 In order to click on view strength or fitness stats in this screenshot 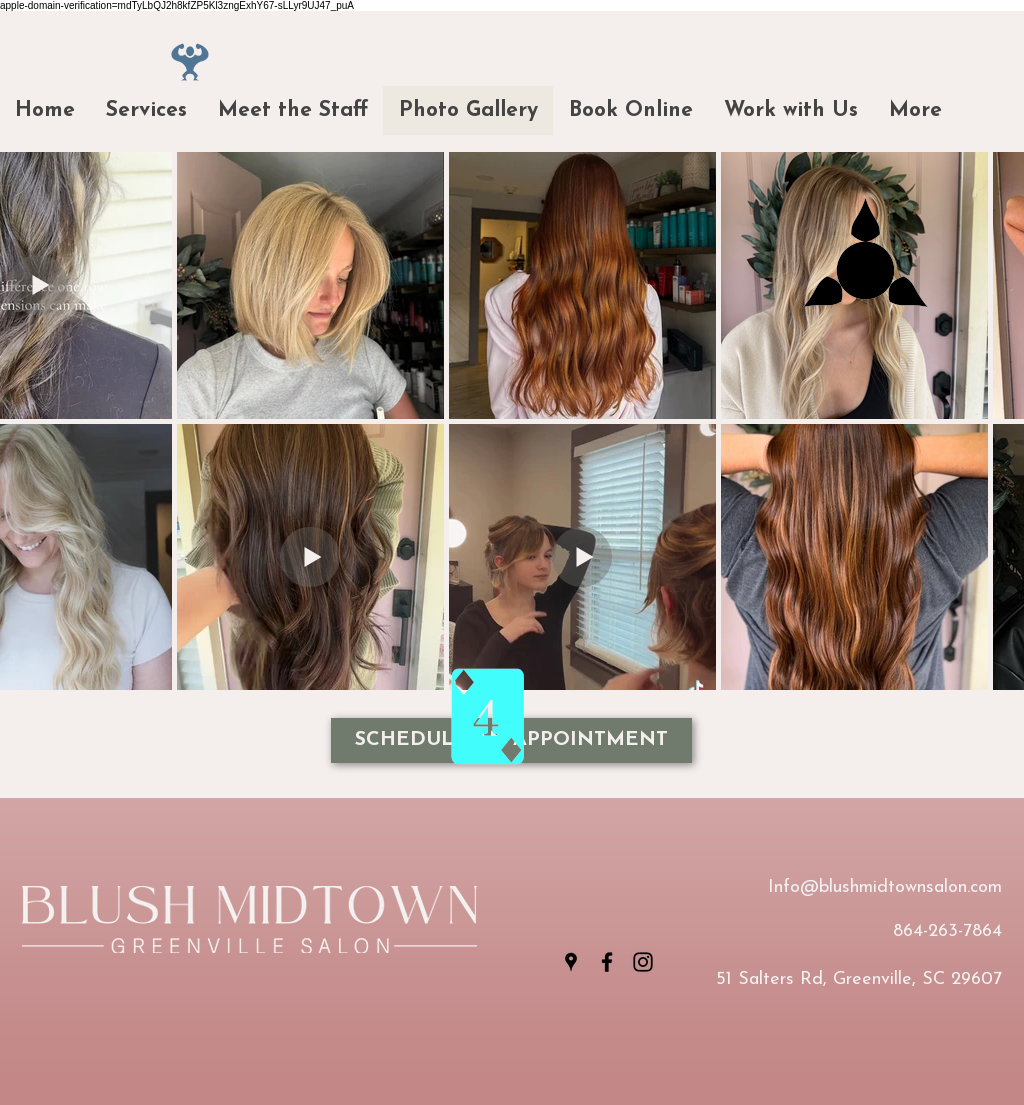, I will do `click(190, 62)`.